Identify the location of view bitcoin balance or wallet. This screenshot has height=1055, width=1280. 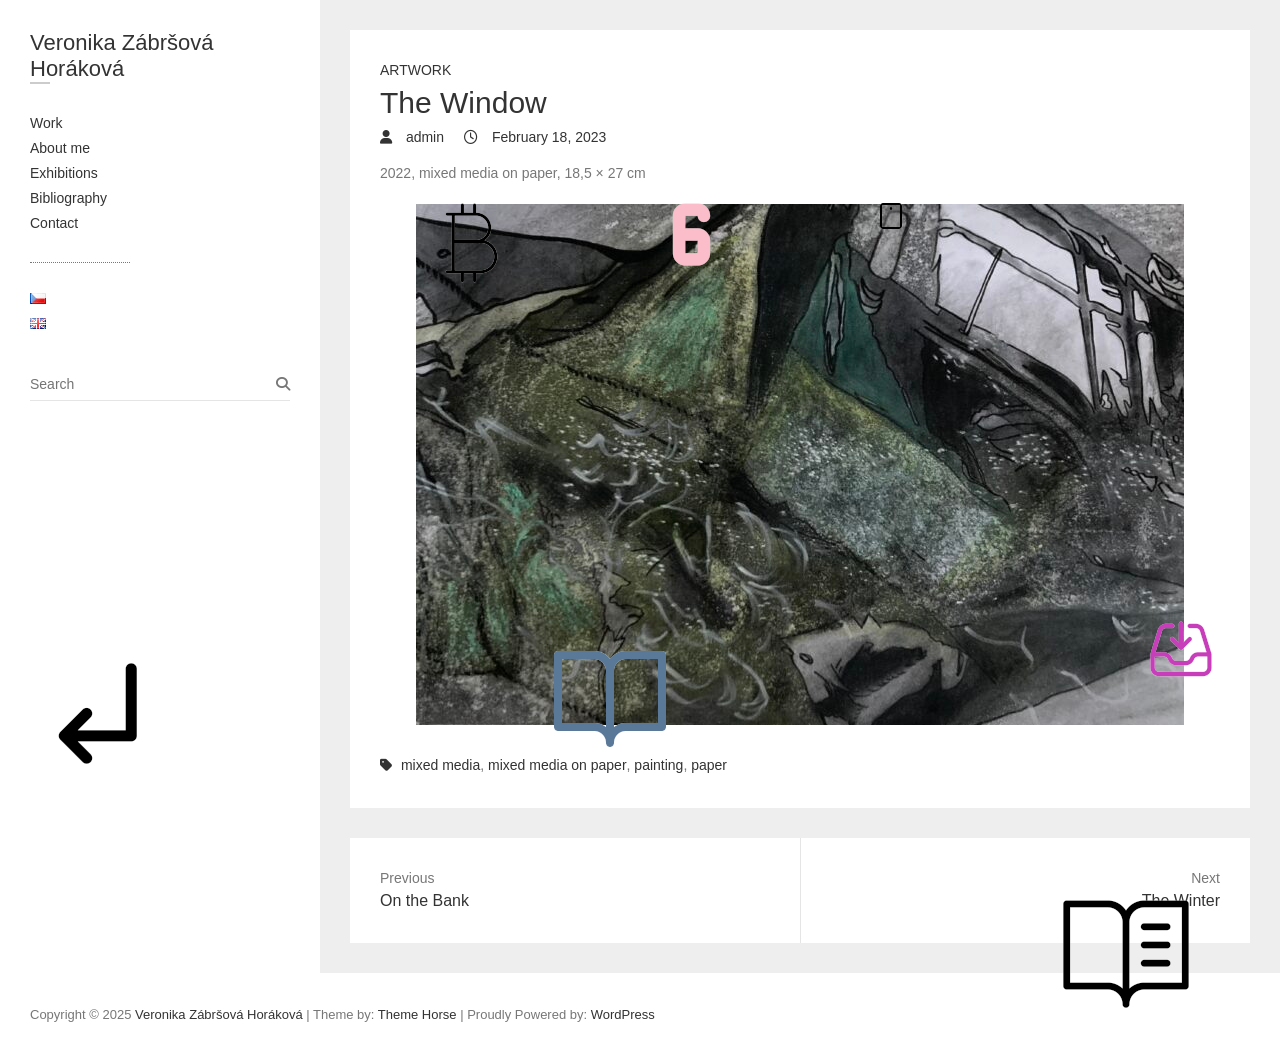
(468, 244).